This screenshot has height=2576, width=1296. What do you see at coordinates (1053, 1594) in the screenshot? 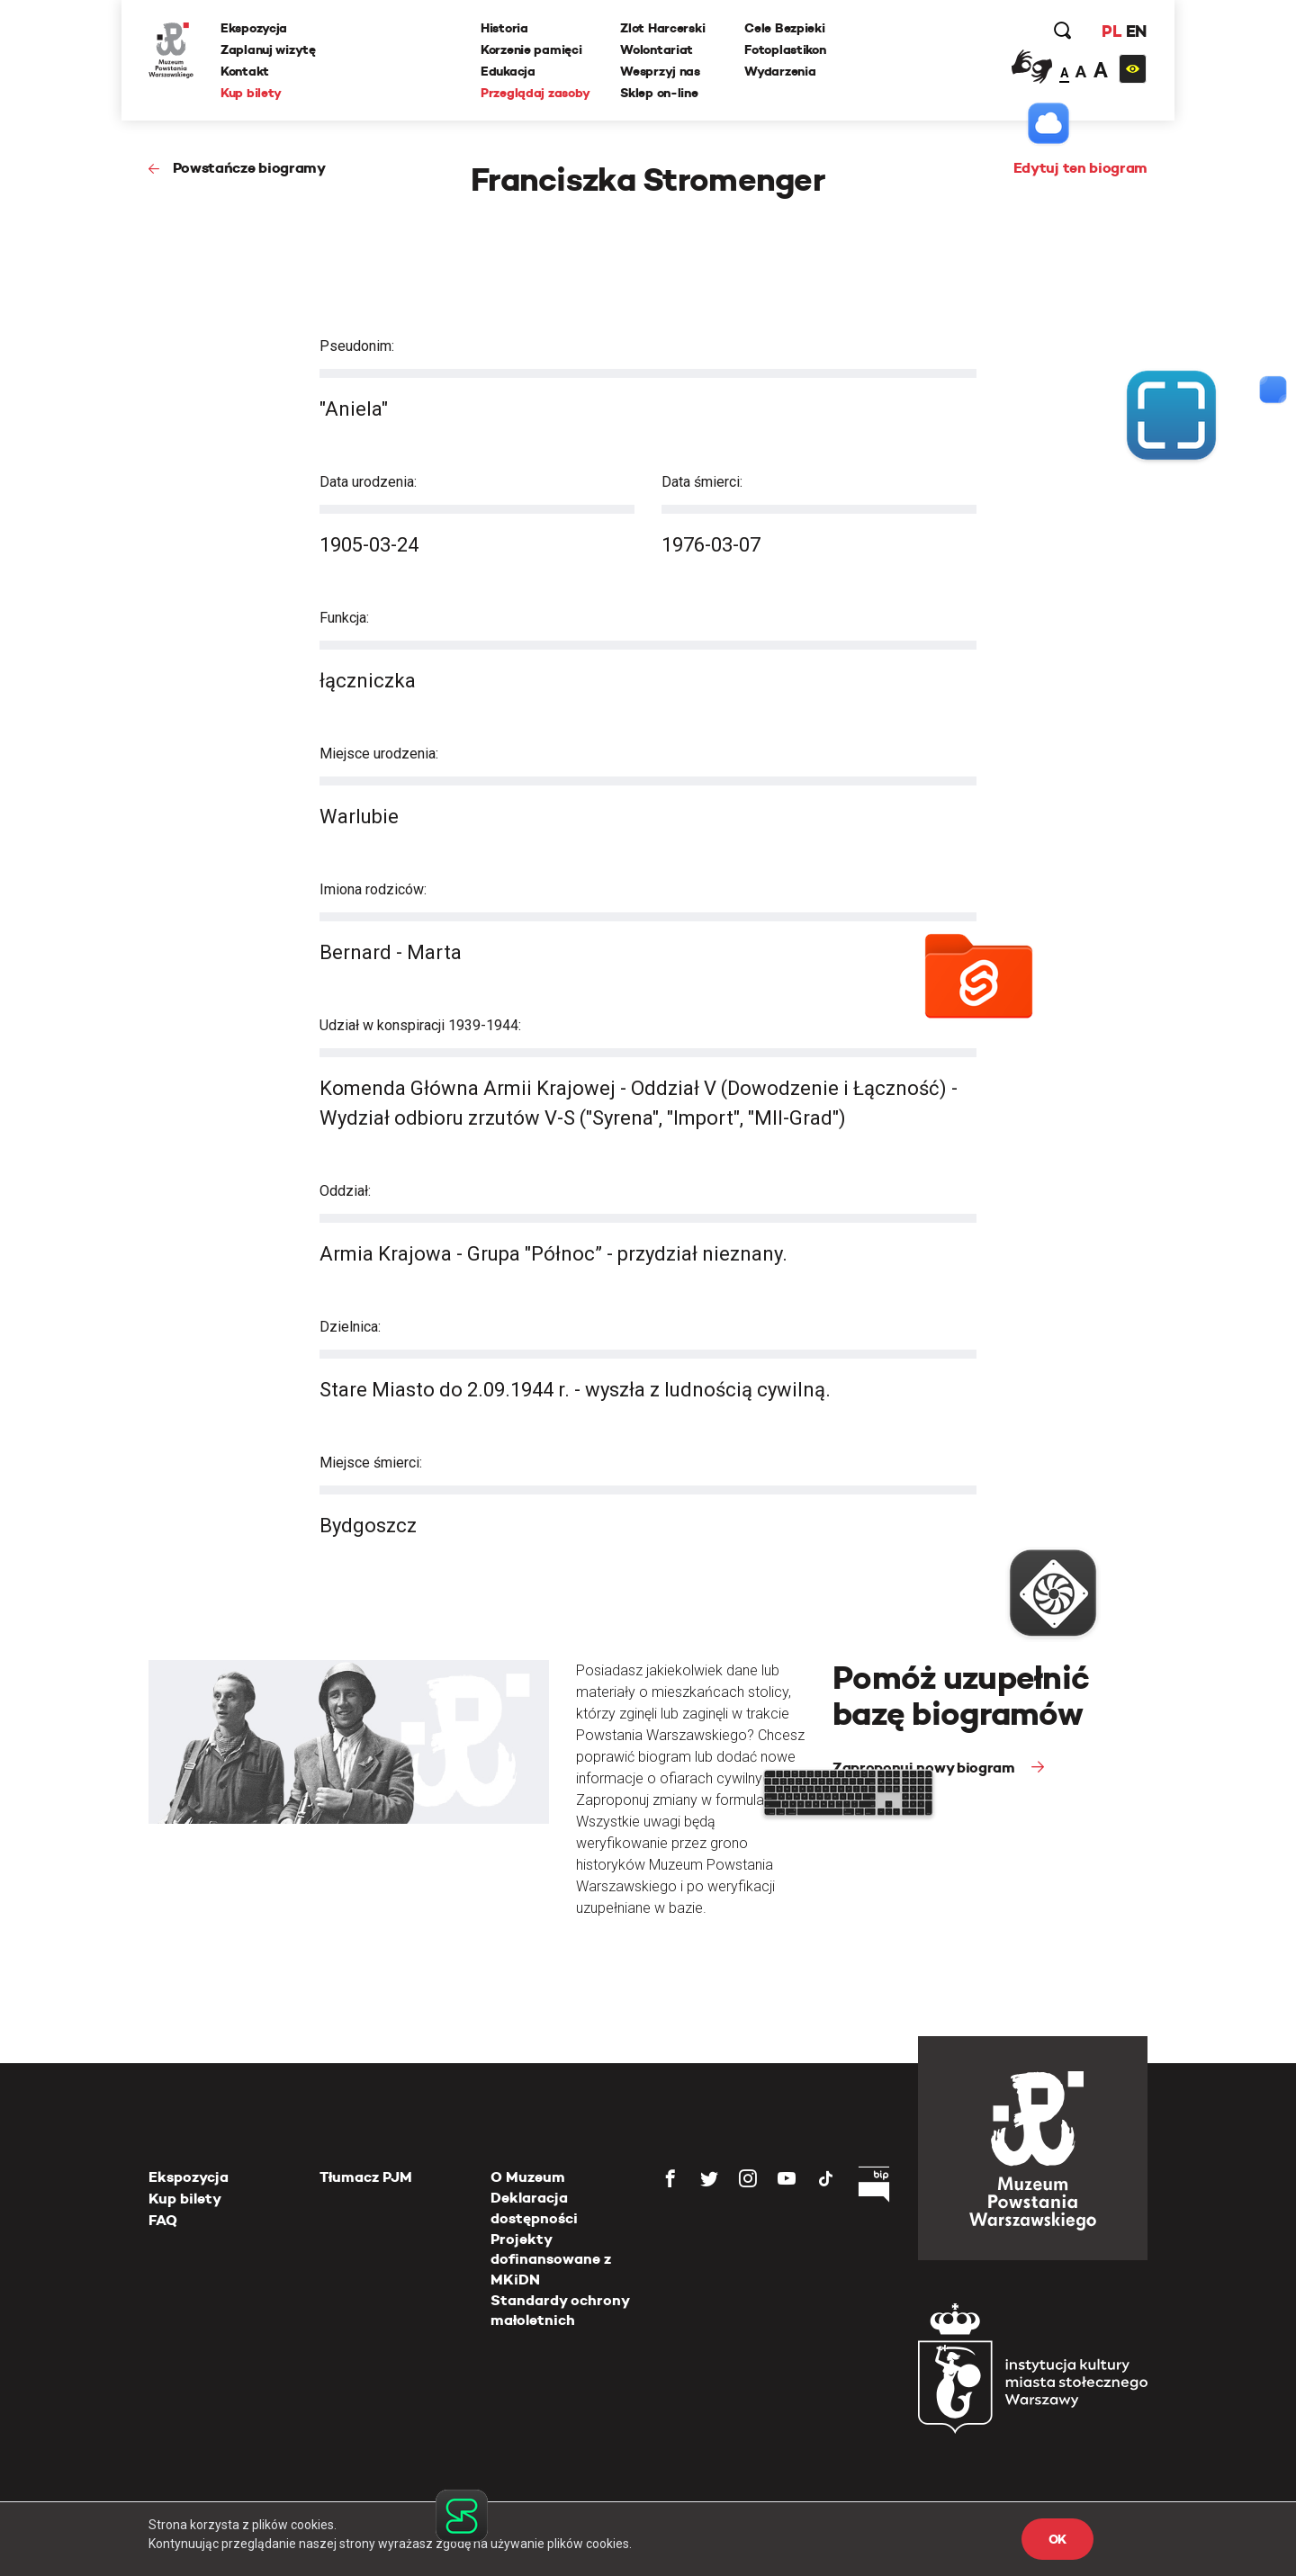
I see `open engineering or developer settings` at bounding box center [1053, 1594].